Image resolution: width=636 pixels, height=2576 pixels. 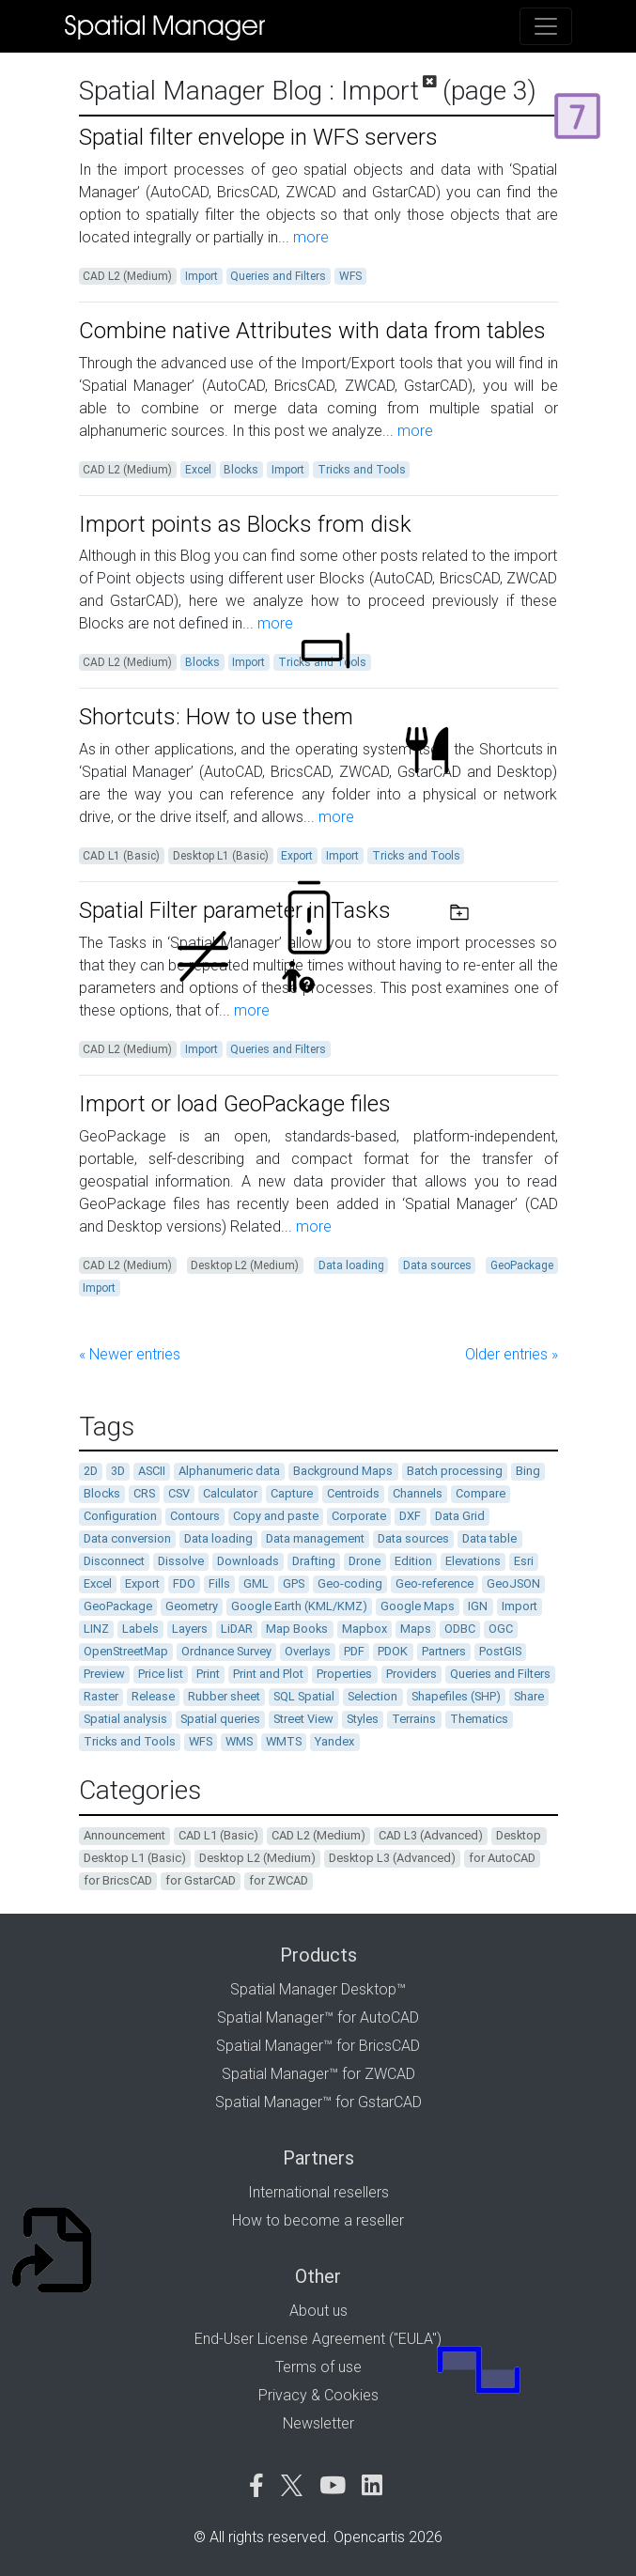 What do you see at coordinates (427, 749) in the screenshot?
I see `access food and dining options` at bounding box center [427, 749].